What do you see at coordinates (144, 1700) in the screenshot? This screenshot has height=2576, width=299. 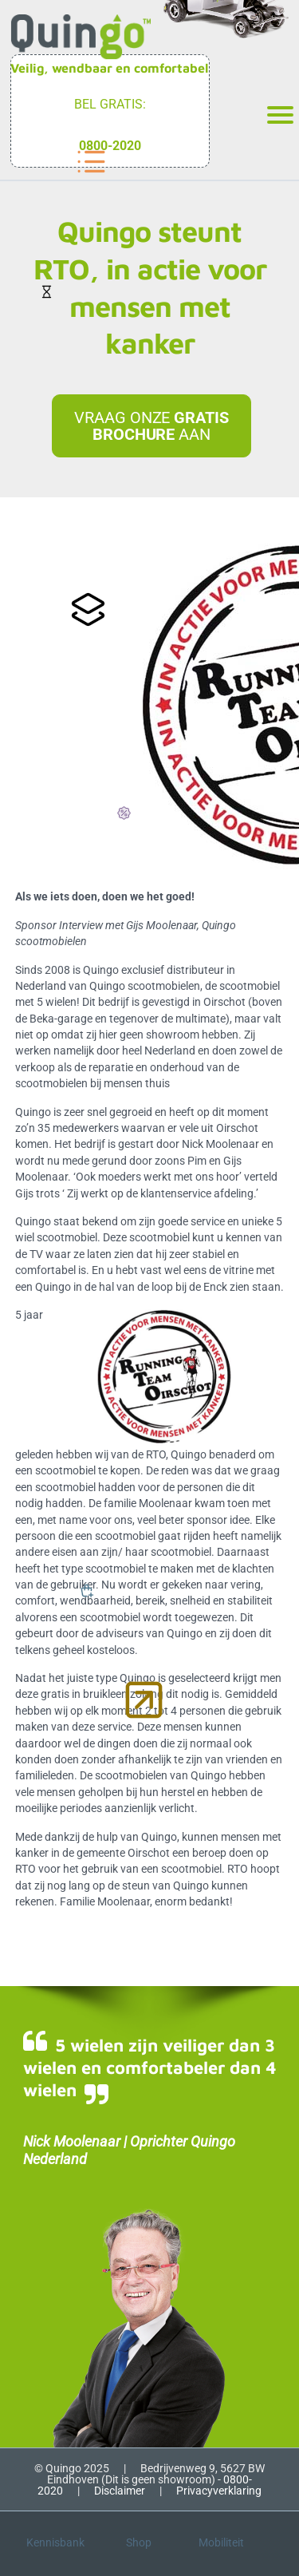 I see `open link in a new window or tab` at bounding box center [144, 1700].